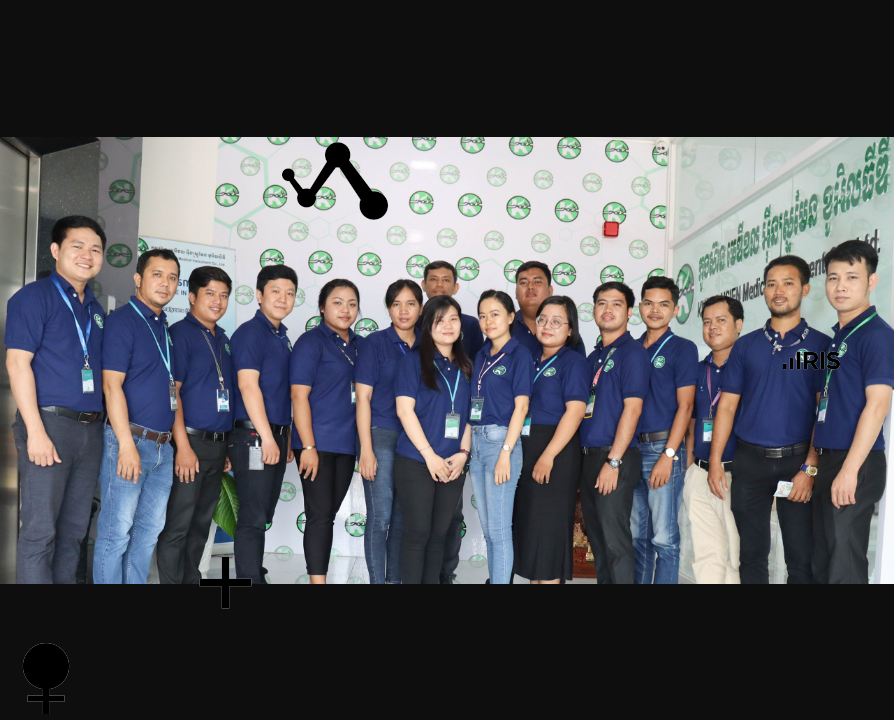 Image resolution: width=894 pixels, height=720 pixels. Describe the element at coordinates (811, 360) in the screenshot. I see `iris brand logo` at that location.